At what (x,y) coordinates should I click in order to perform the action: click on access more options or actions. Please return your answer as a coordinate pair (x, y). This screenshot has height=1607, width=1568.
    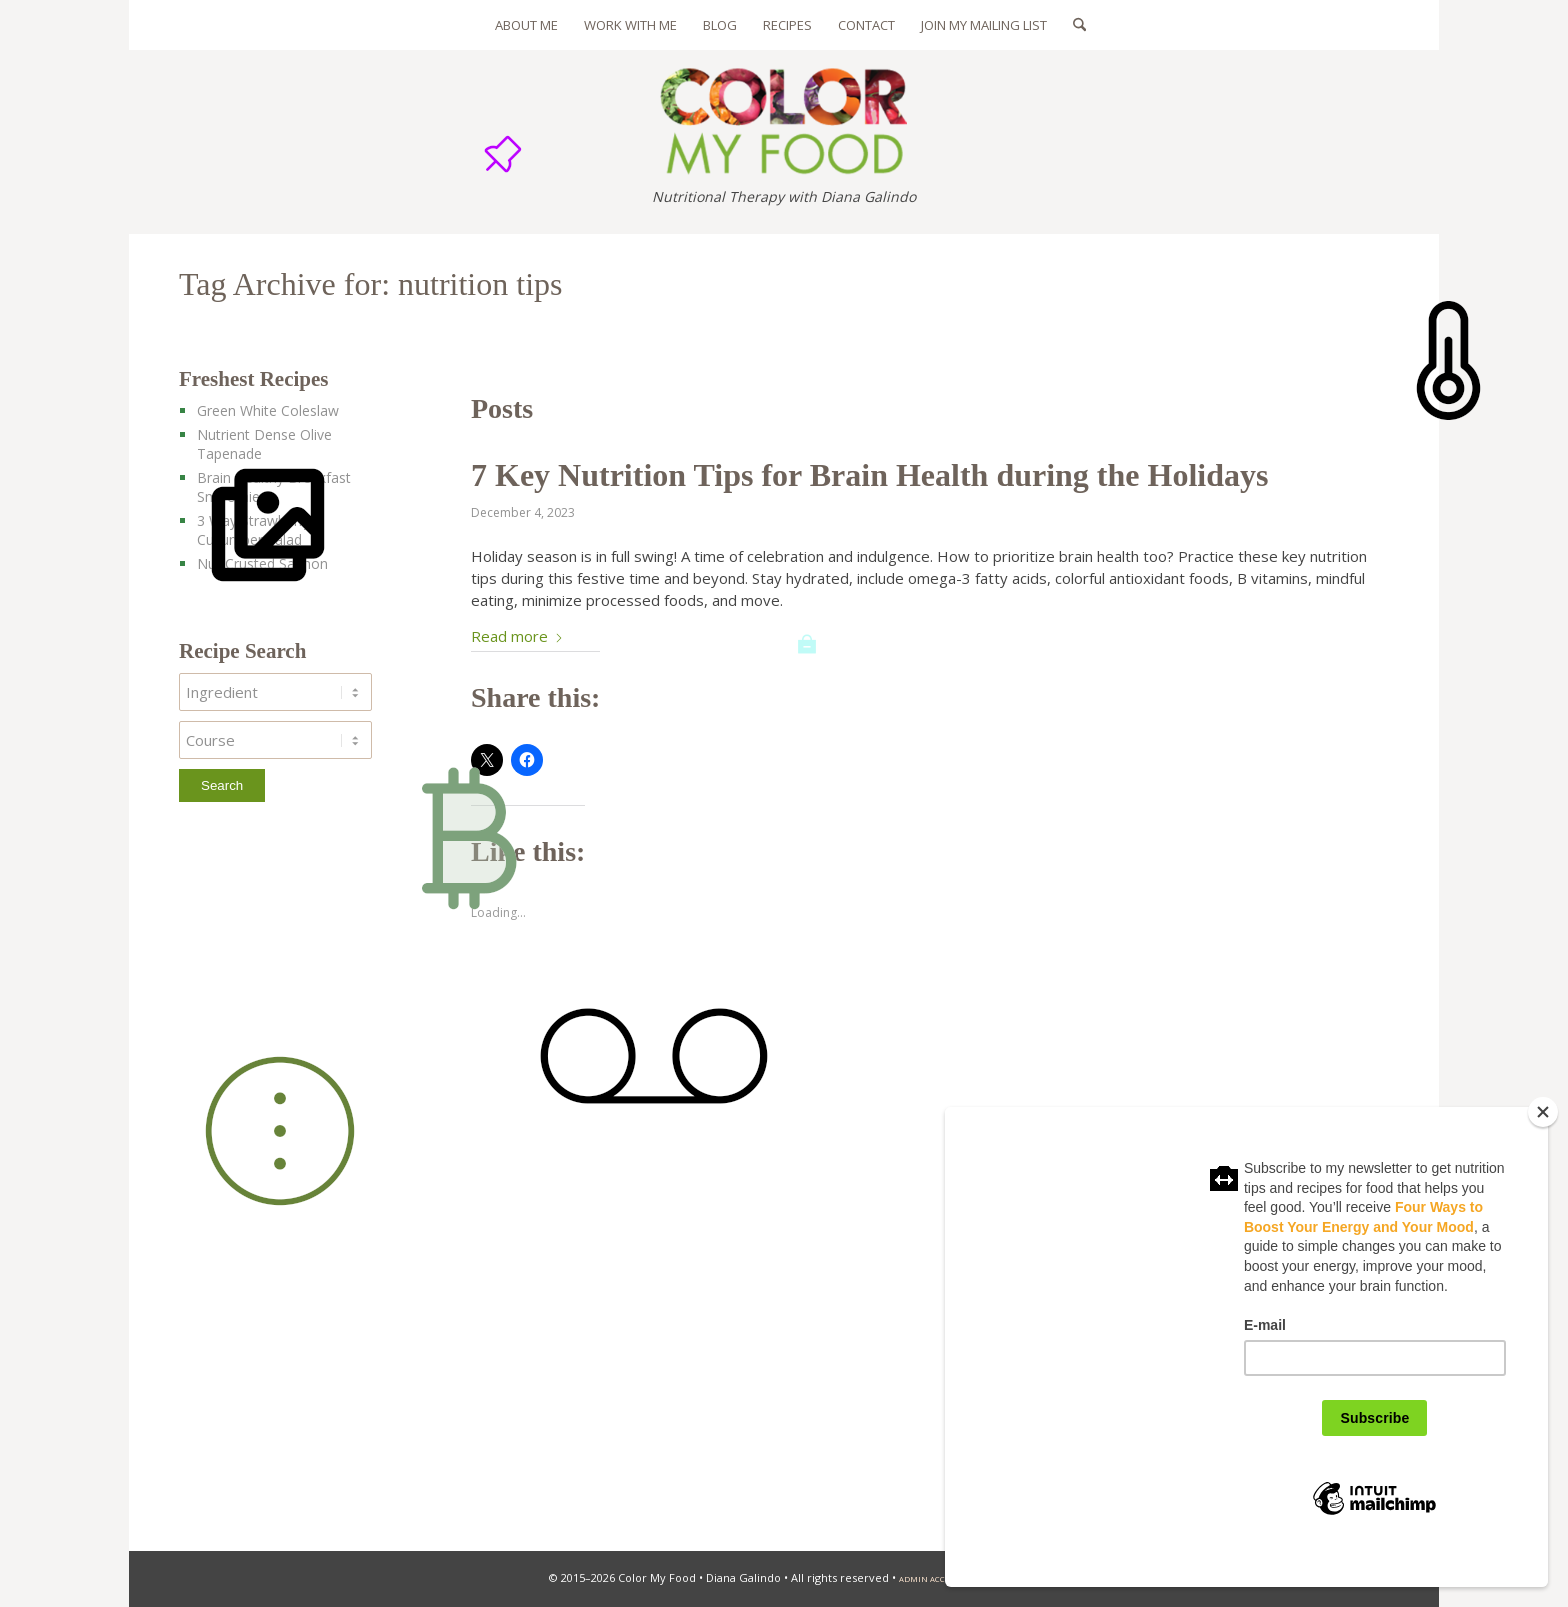
    Looking at the image, I should click on (280, 1131).